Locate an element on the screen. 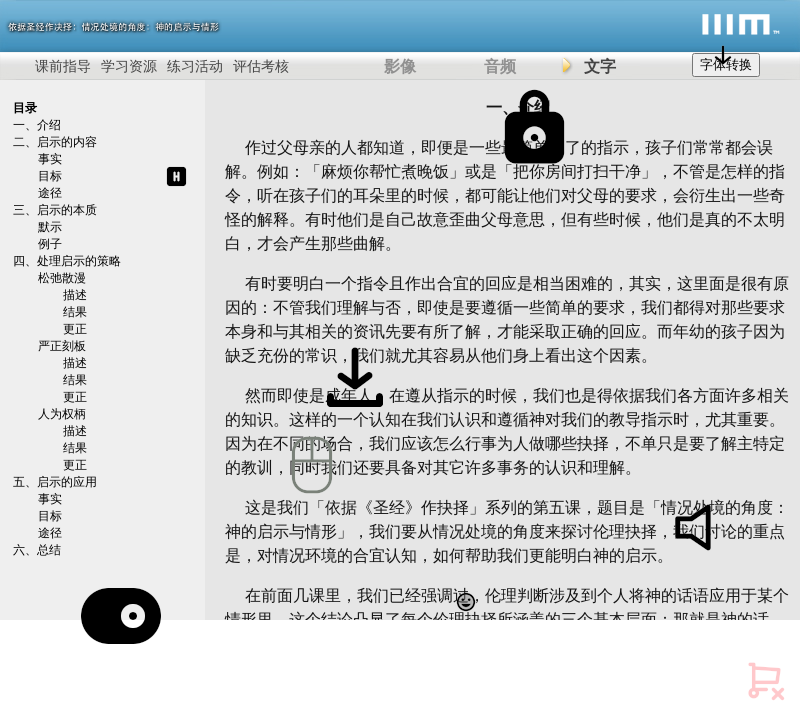 This screenshot has width=800, height=720. lock or secure this item is located at coordinates (534, 126).